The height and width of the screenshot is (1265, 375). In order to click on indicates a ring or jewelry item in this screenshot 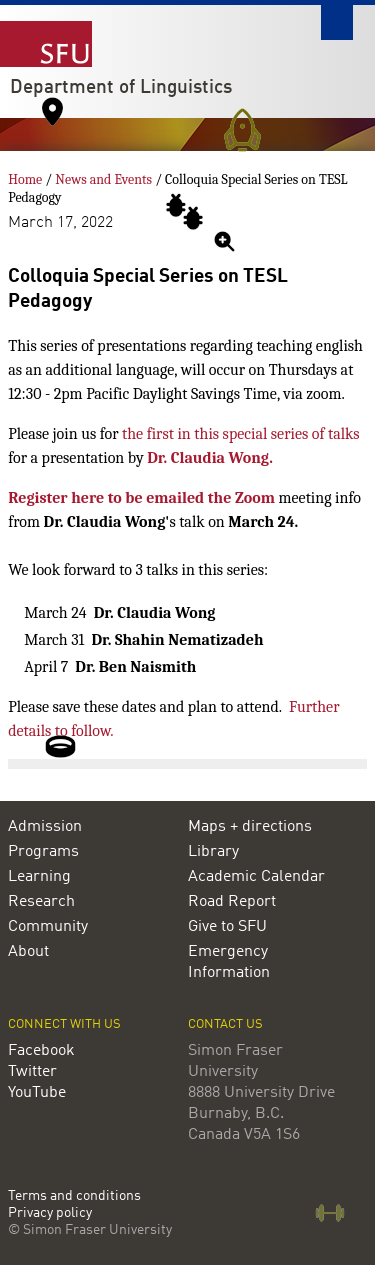, I will do `click(60, 746)`.